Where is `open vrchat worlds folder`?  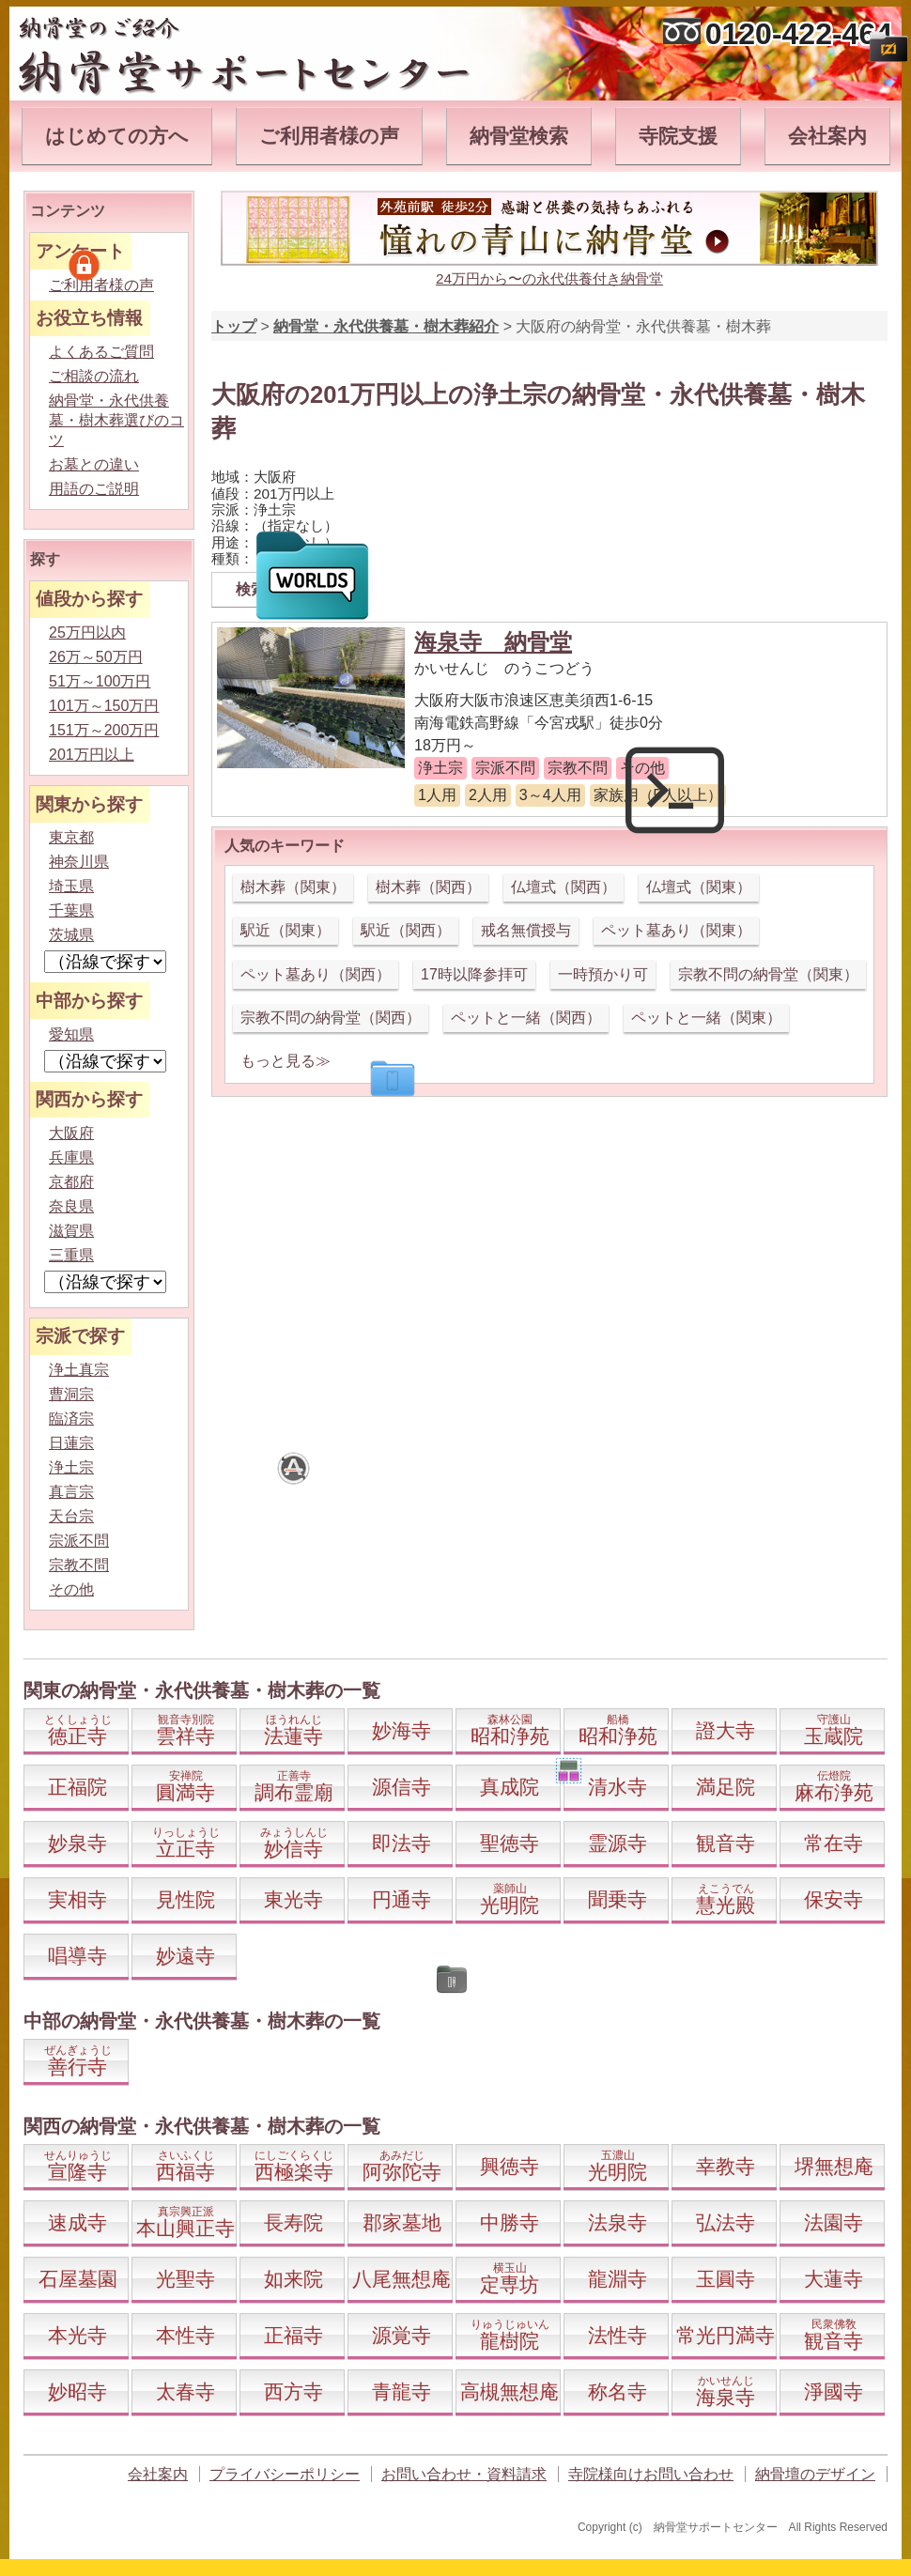 open vrchat worlds folder is located at coordinates (312, 578).